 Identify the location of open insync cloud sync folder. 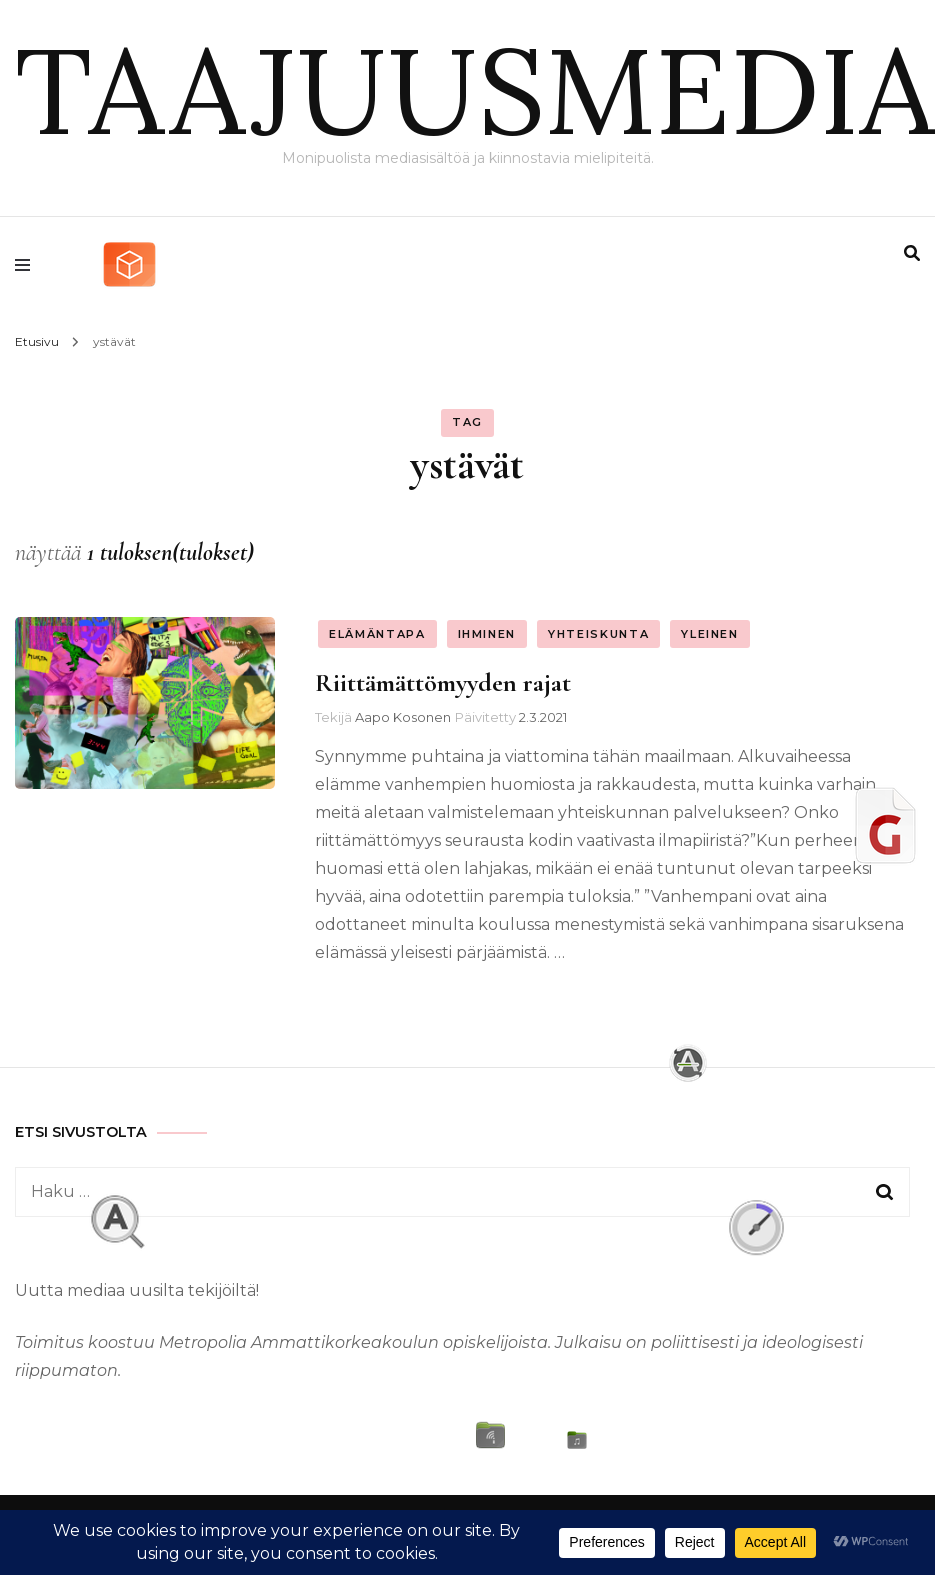
(490, 1434).